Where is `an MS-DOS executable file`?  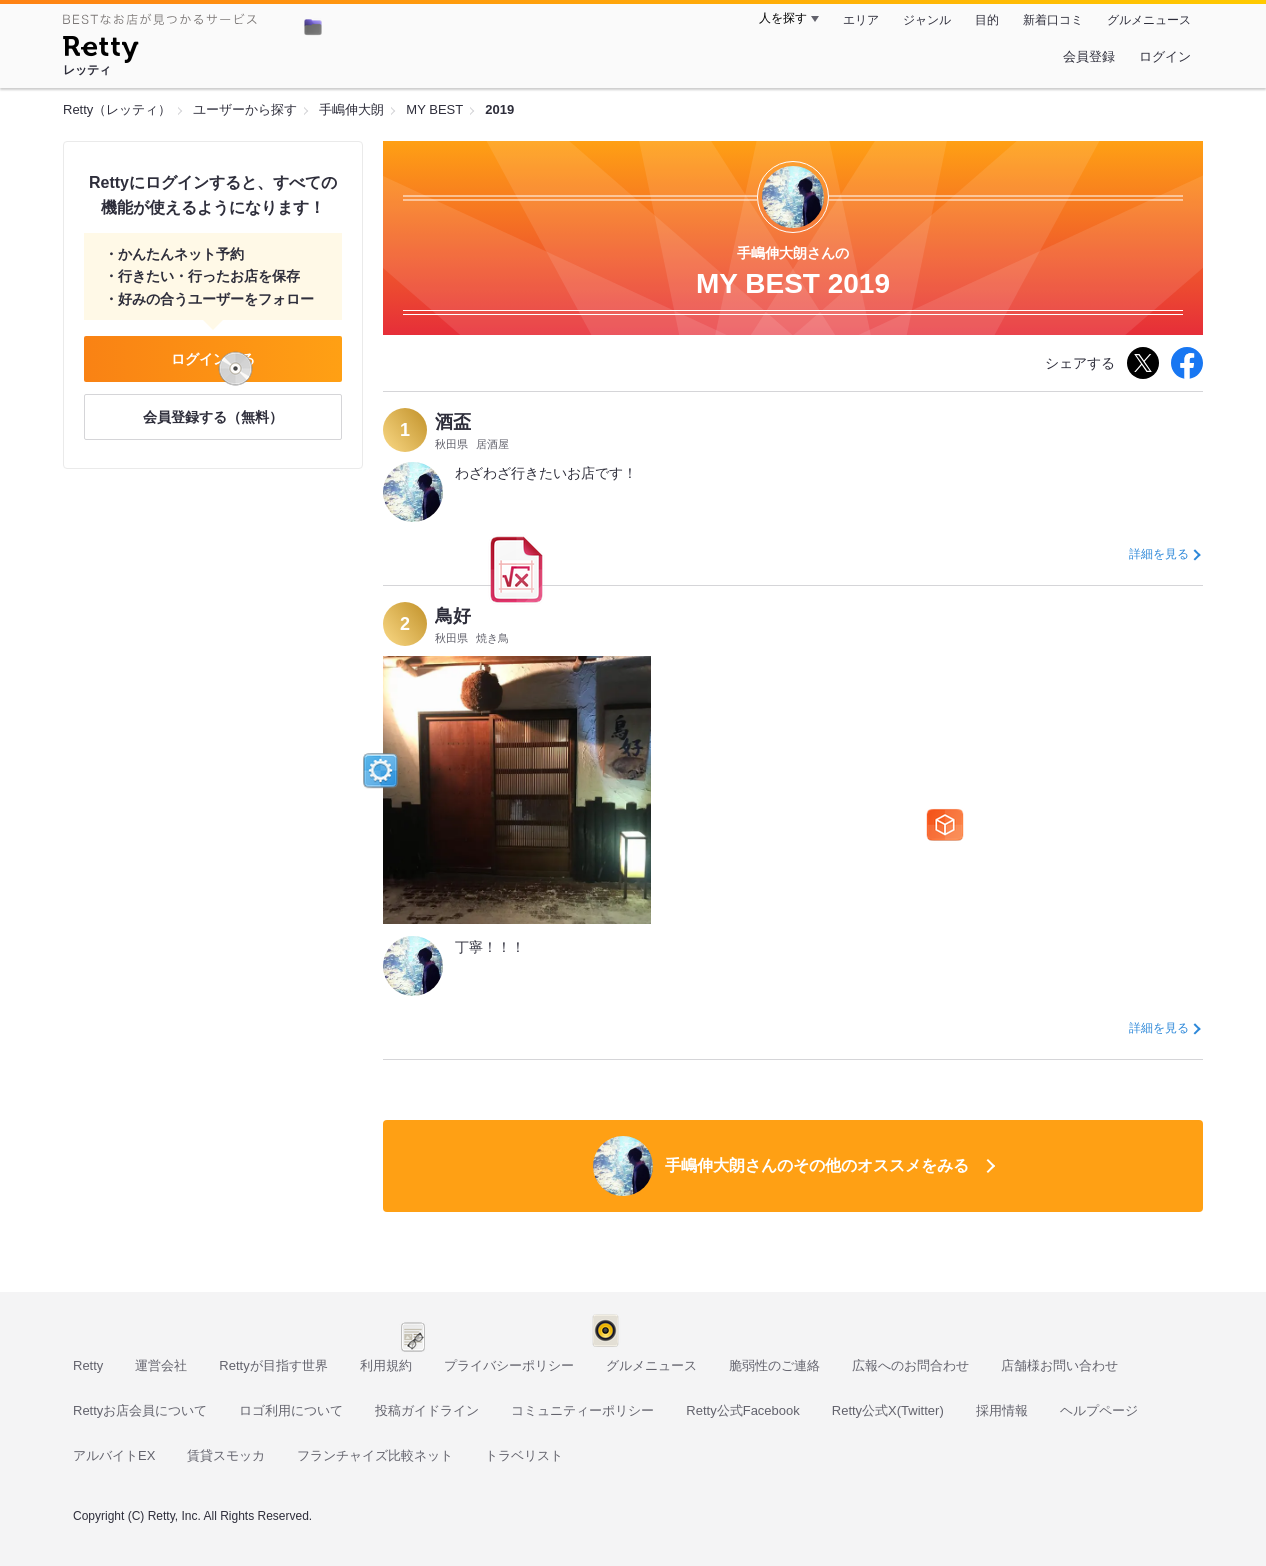
an MS-DOS executable file is located at coordinates (380, 770).